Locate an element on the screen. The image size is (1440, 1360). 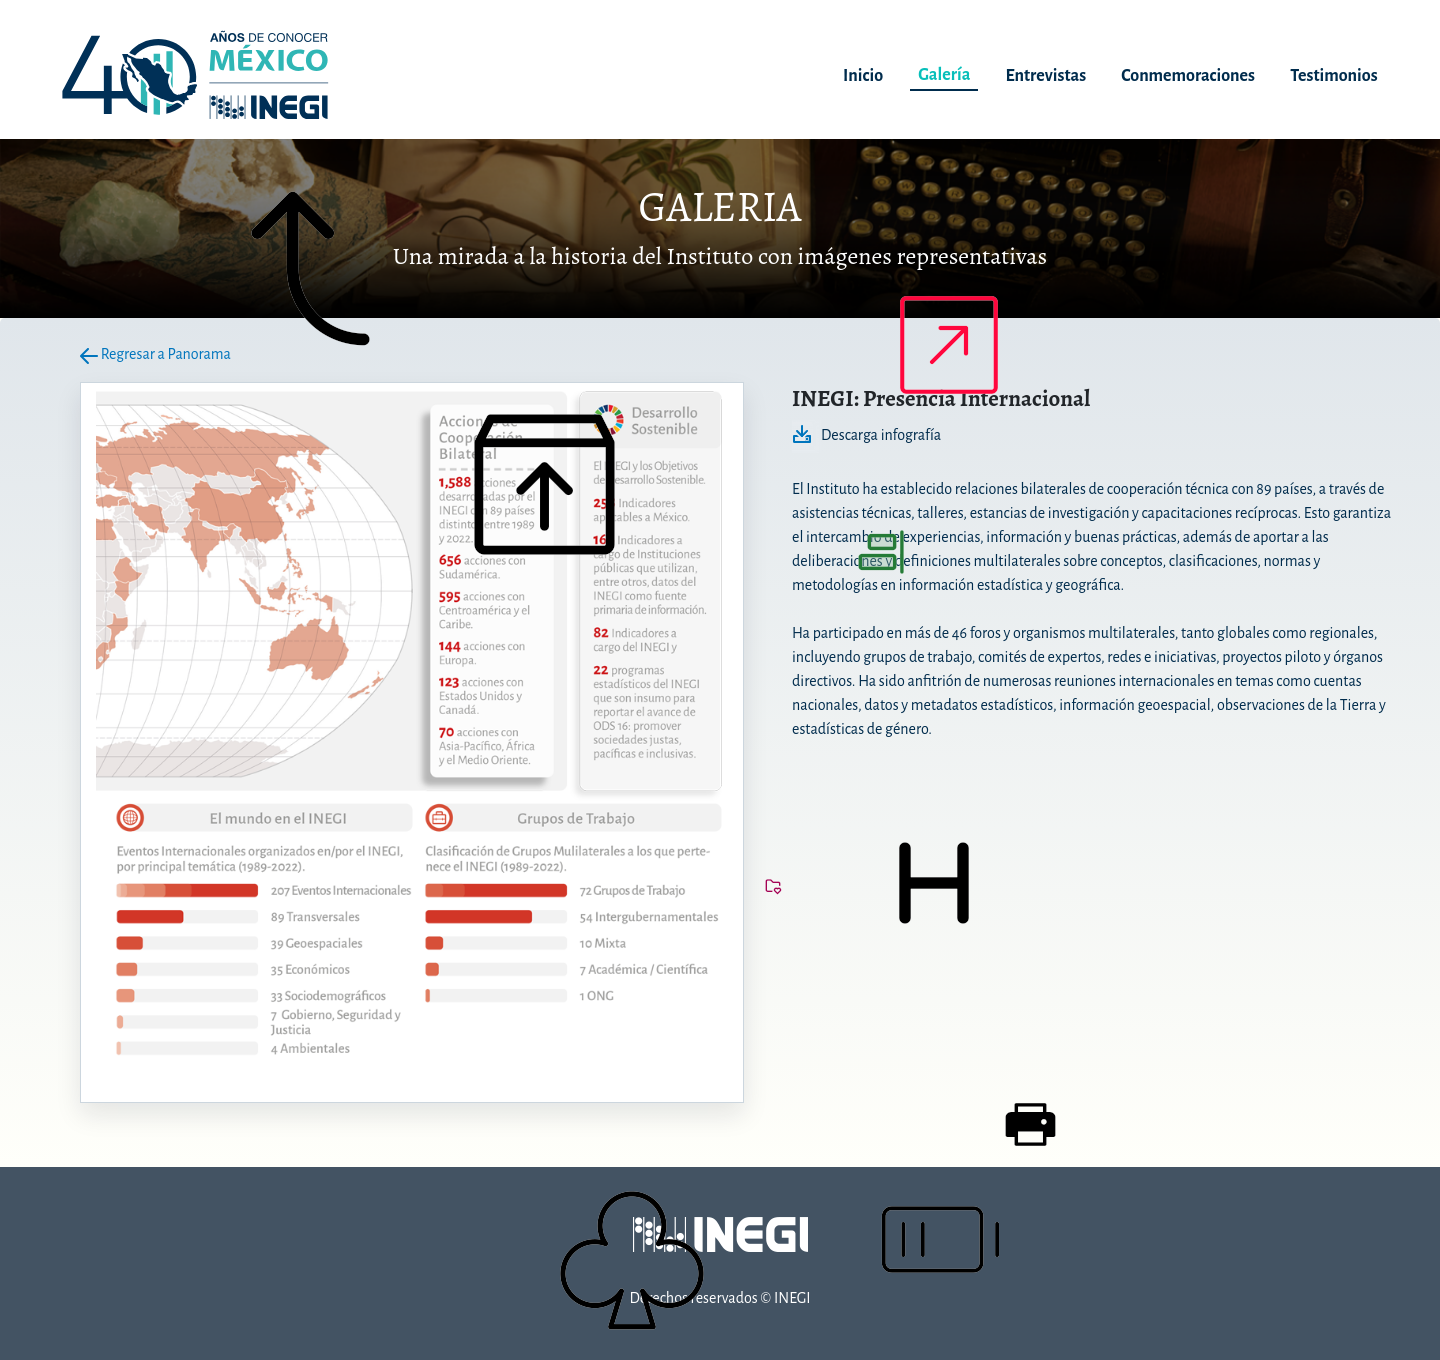
print the current document is located at coordinates (1030, 1124).